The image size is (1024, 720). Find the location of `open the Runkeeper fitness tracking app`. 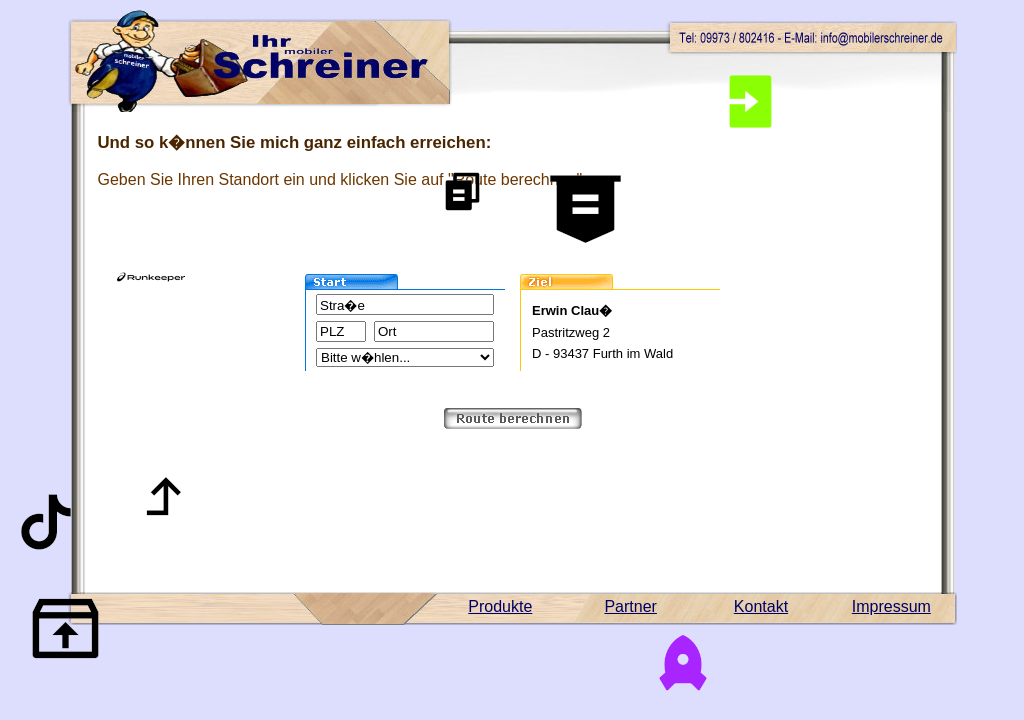

open the Runkeeper fitness tracking app is located at coordinates (151, 277).